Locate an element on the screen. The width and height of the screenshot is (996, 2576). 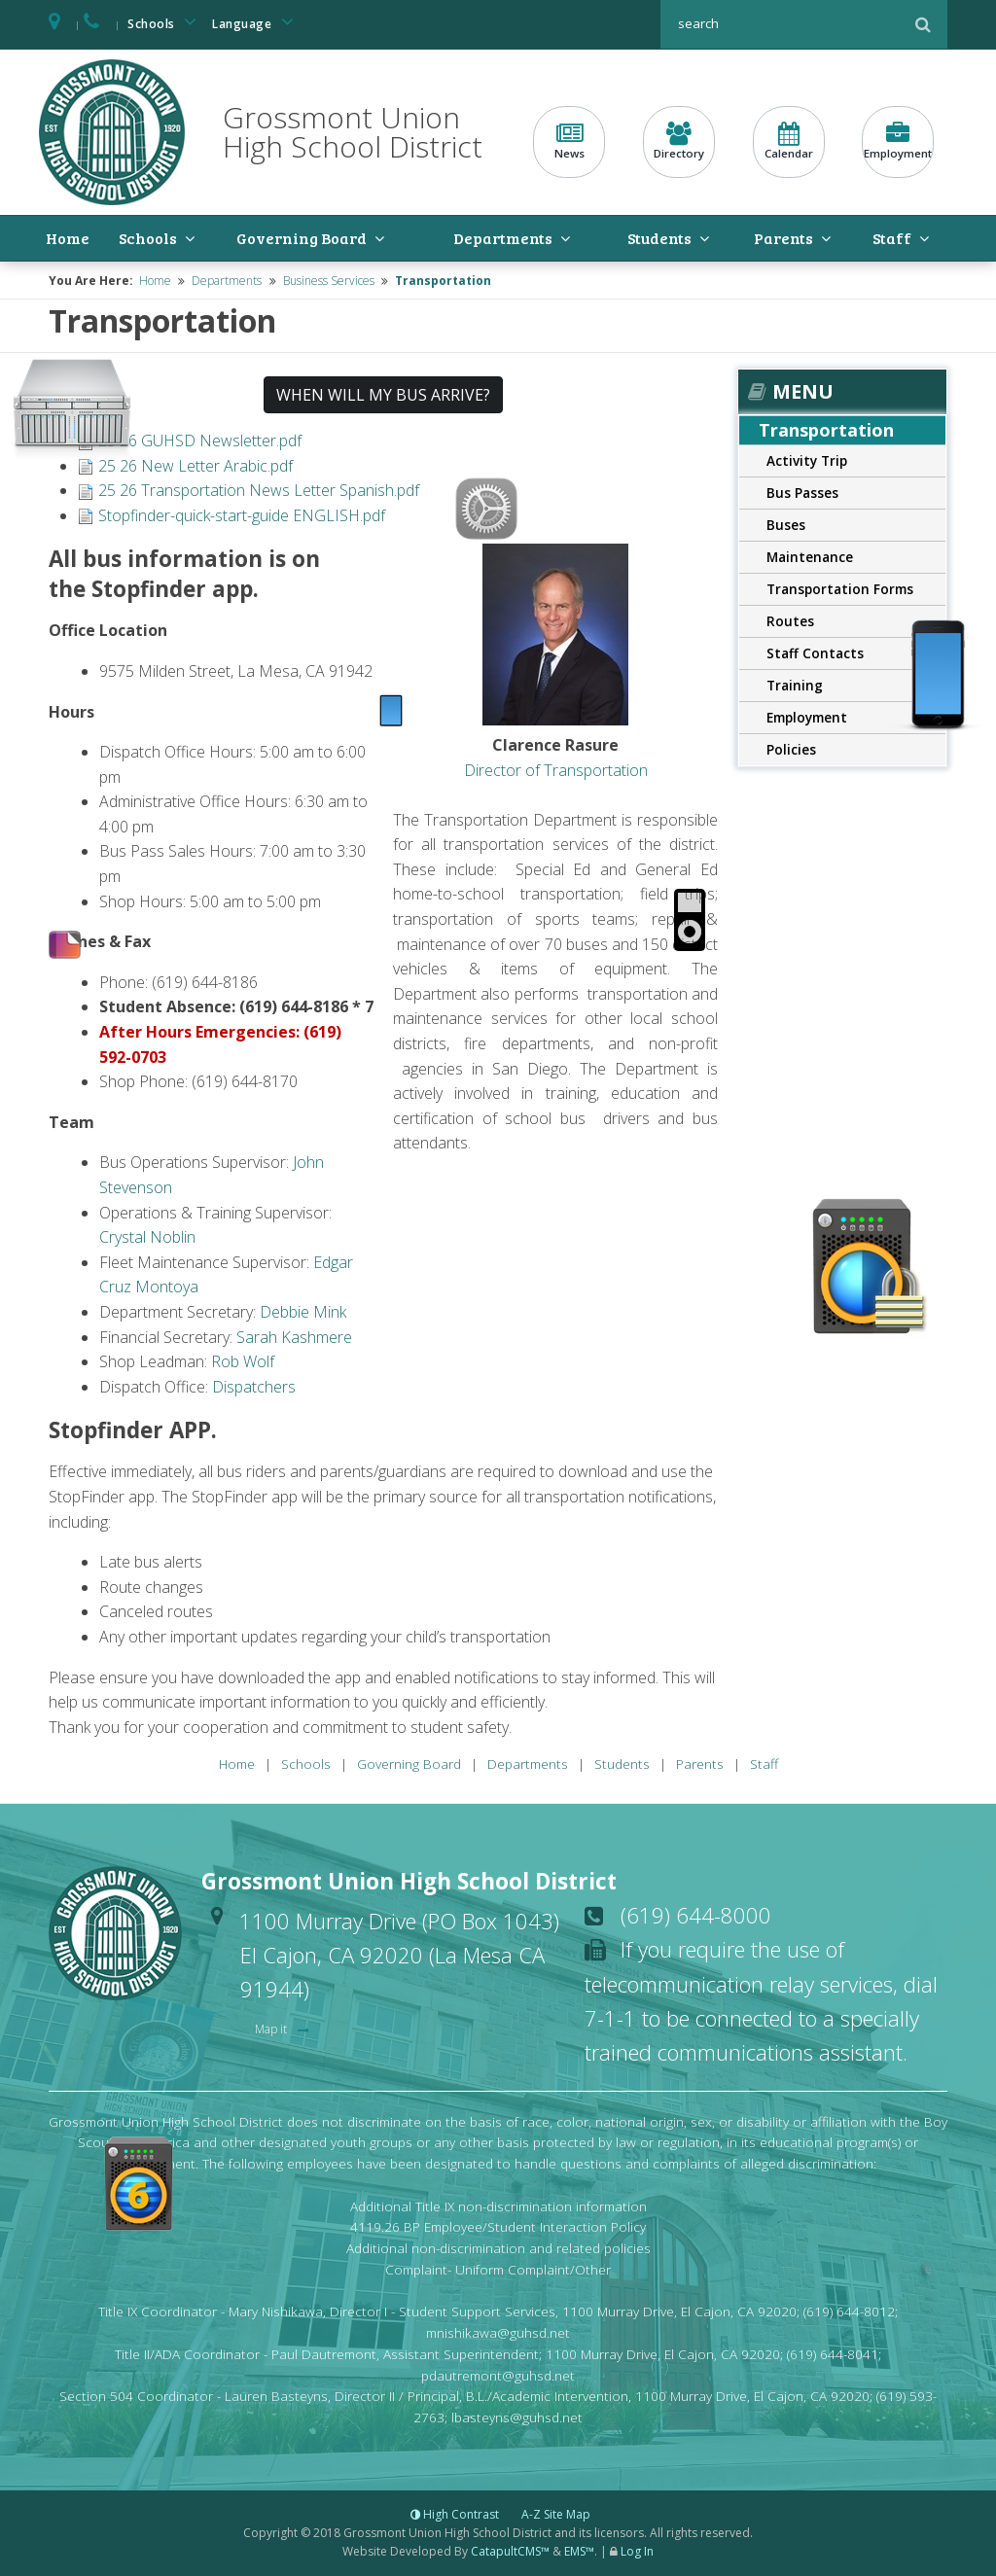
indicates a locked RAID 1 storage array is located at coordinates (862, 1266).